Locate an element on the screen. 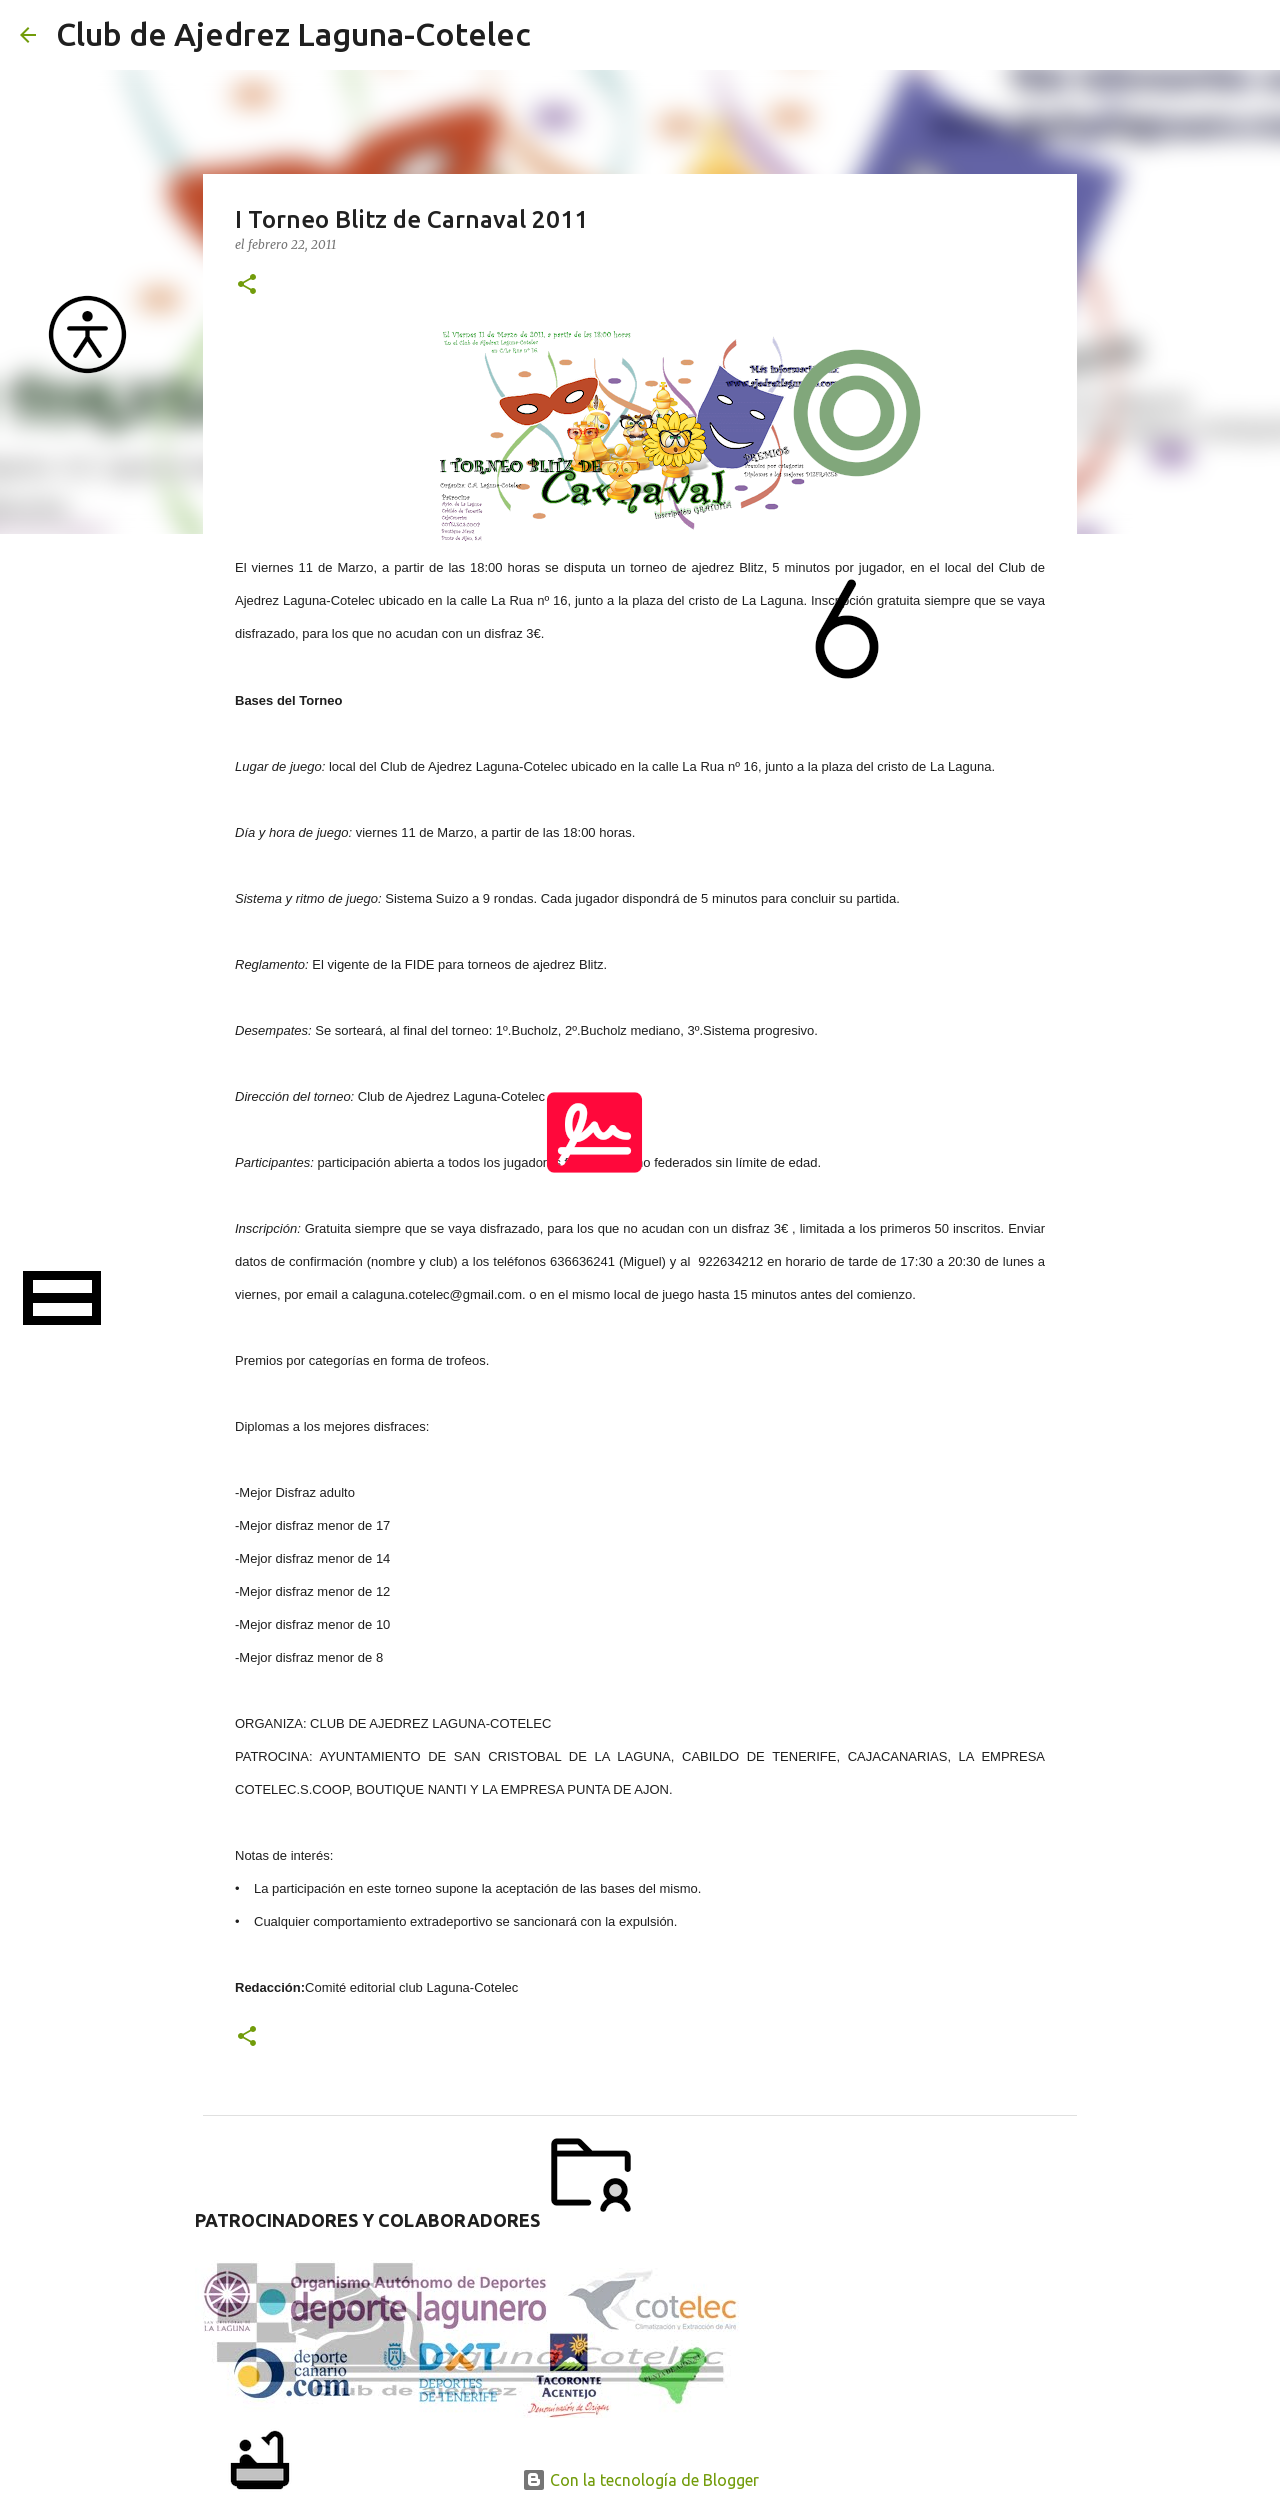 Image resolution: width=1280 pixels, height=2508 pixels. indicates the number six in a list or sequence is located at coordinates (847, 629).